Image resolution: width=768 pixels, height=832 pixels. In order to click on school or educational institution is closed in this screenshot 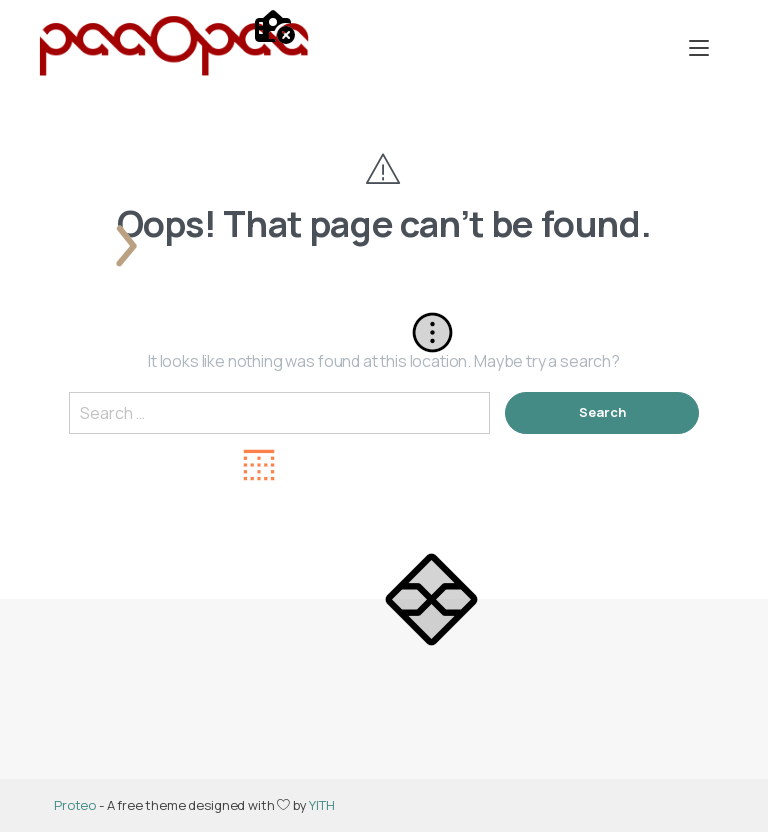, I will do `click(275, 26)`.